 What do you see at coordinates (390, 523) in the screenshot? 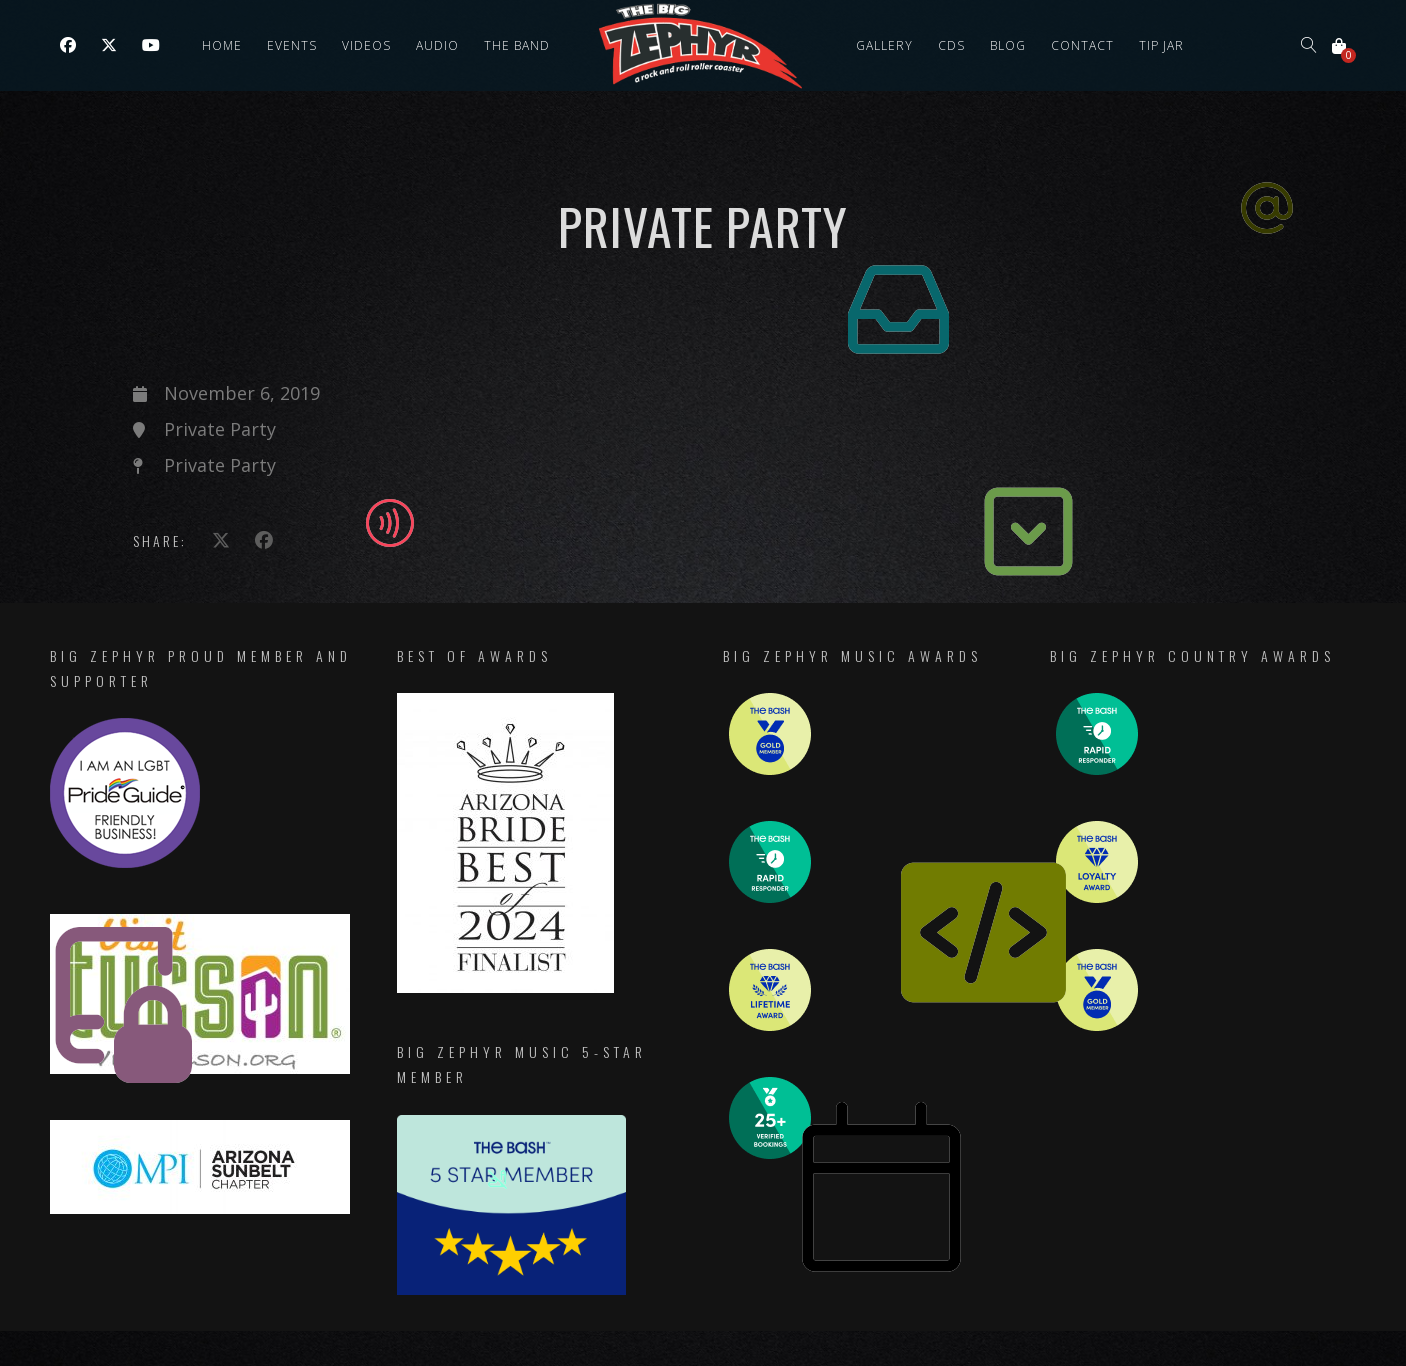
I see `tap to pay with contactless payment` at bounding box center [390, 523].